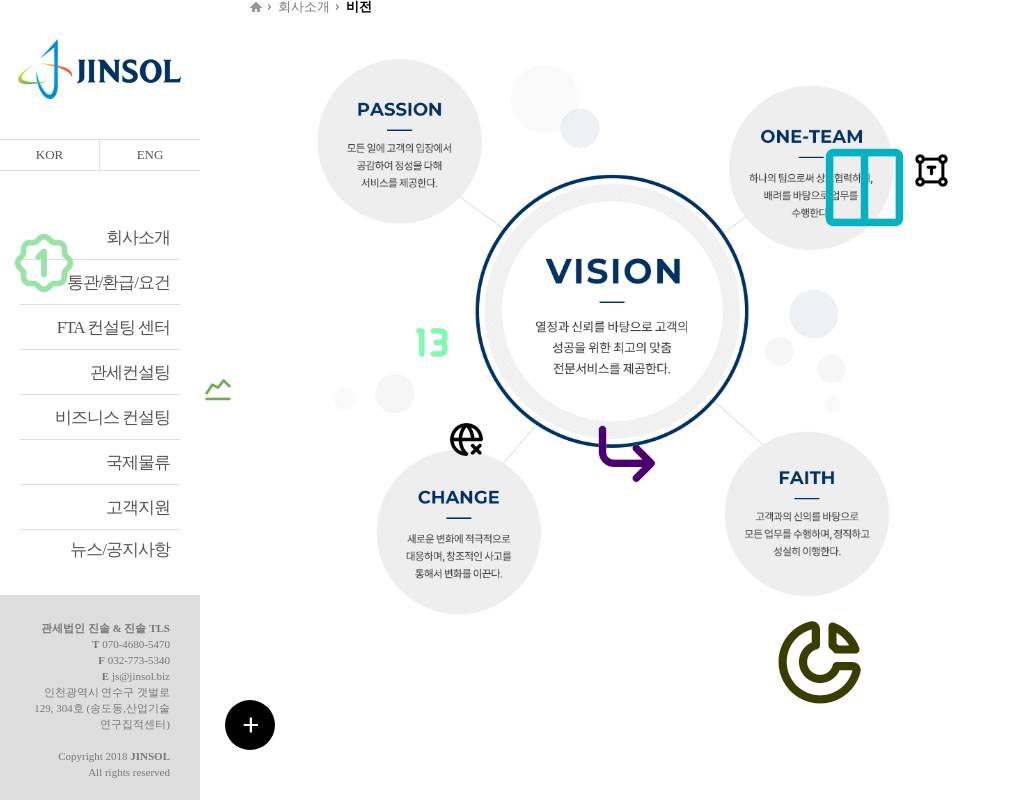  I want to click on no internet connection, so click(466, 439).